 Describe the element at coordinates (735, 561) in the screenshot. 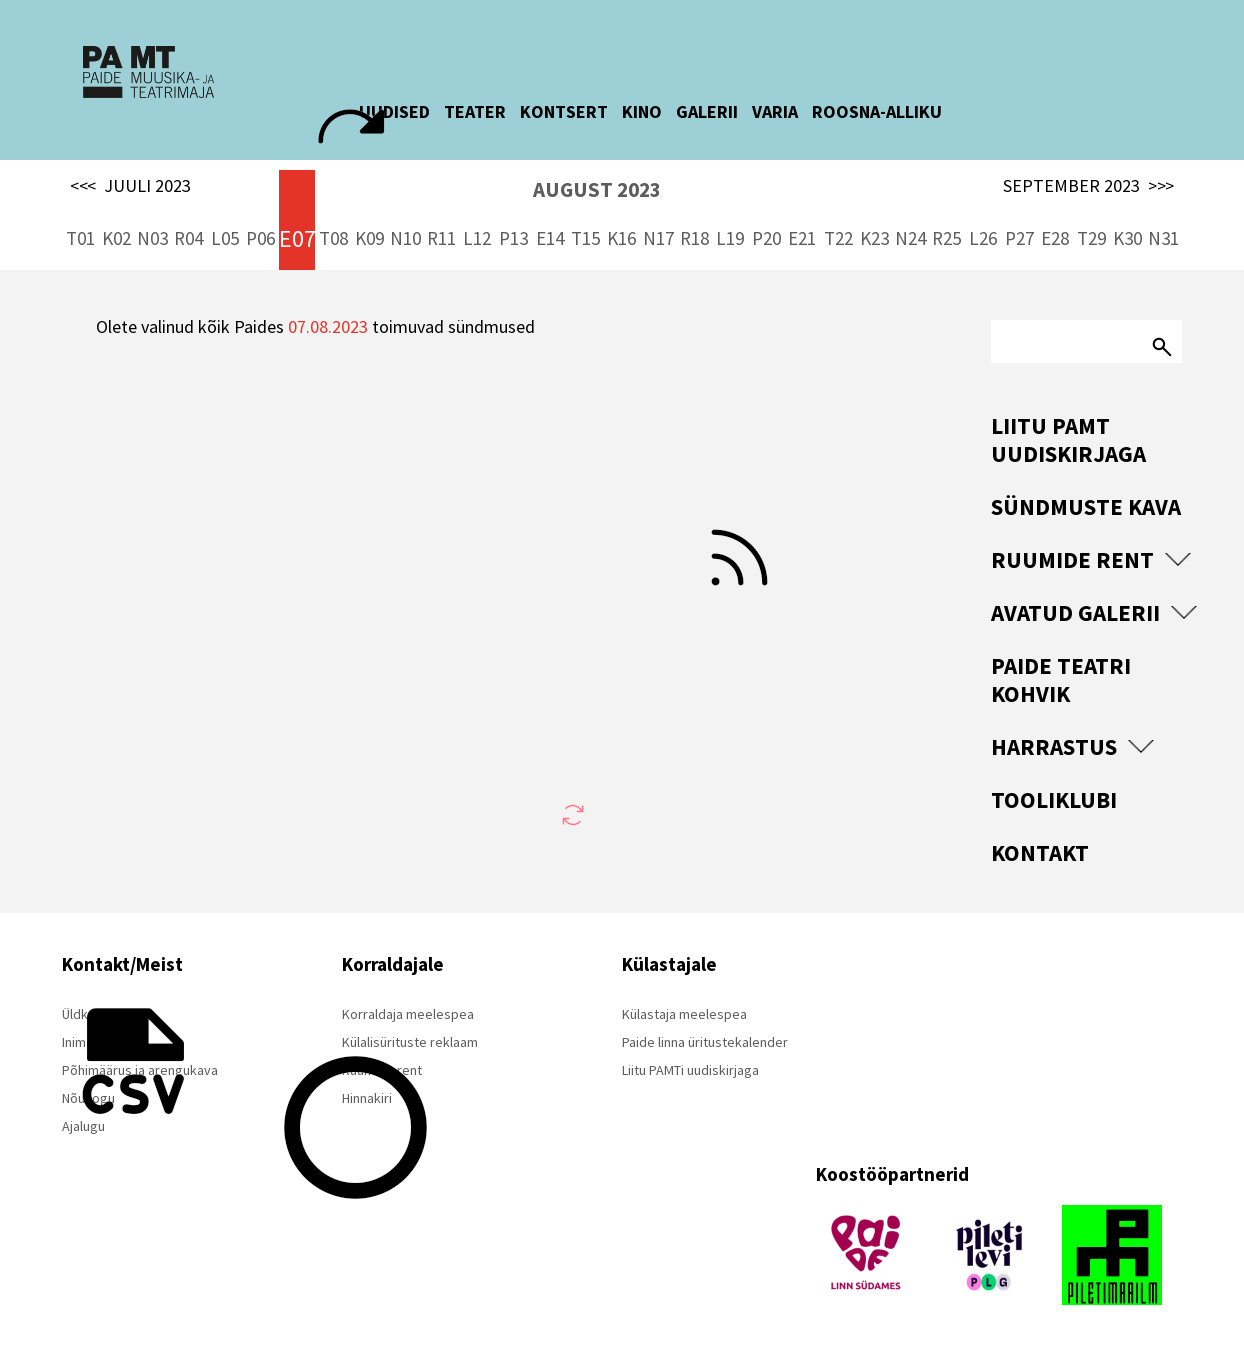

I see `subscribe to RSS feed` at that location.